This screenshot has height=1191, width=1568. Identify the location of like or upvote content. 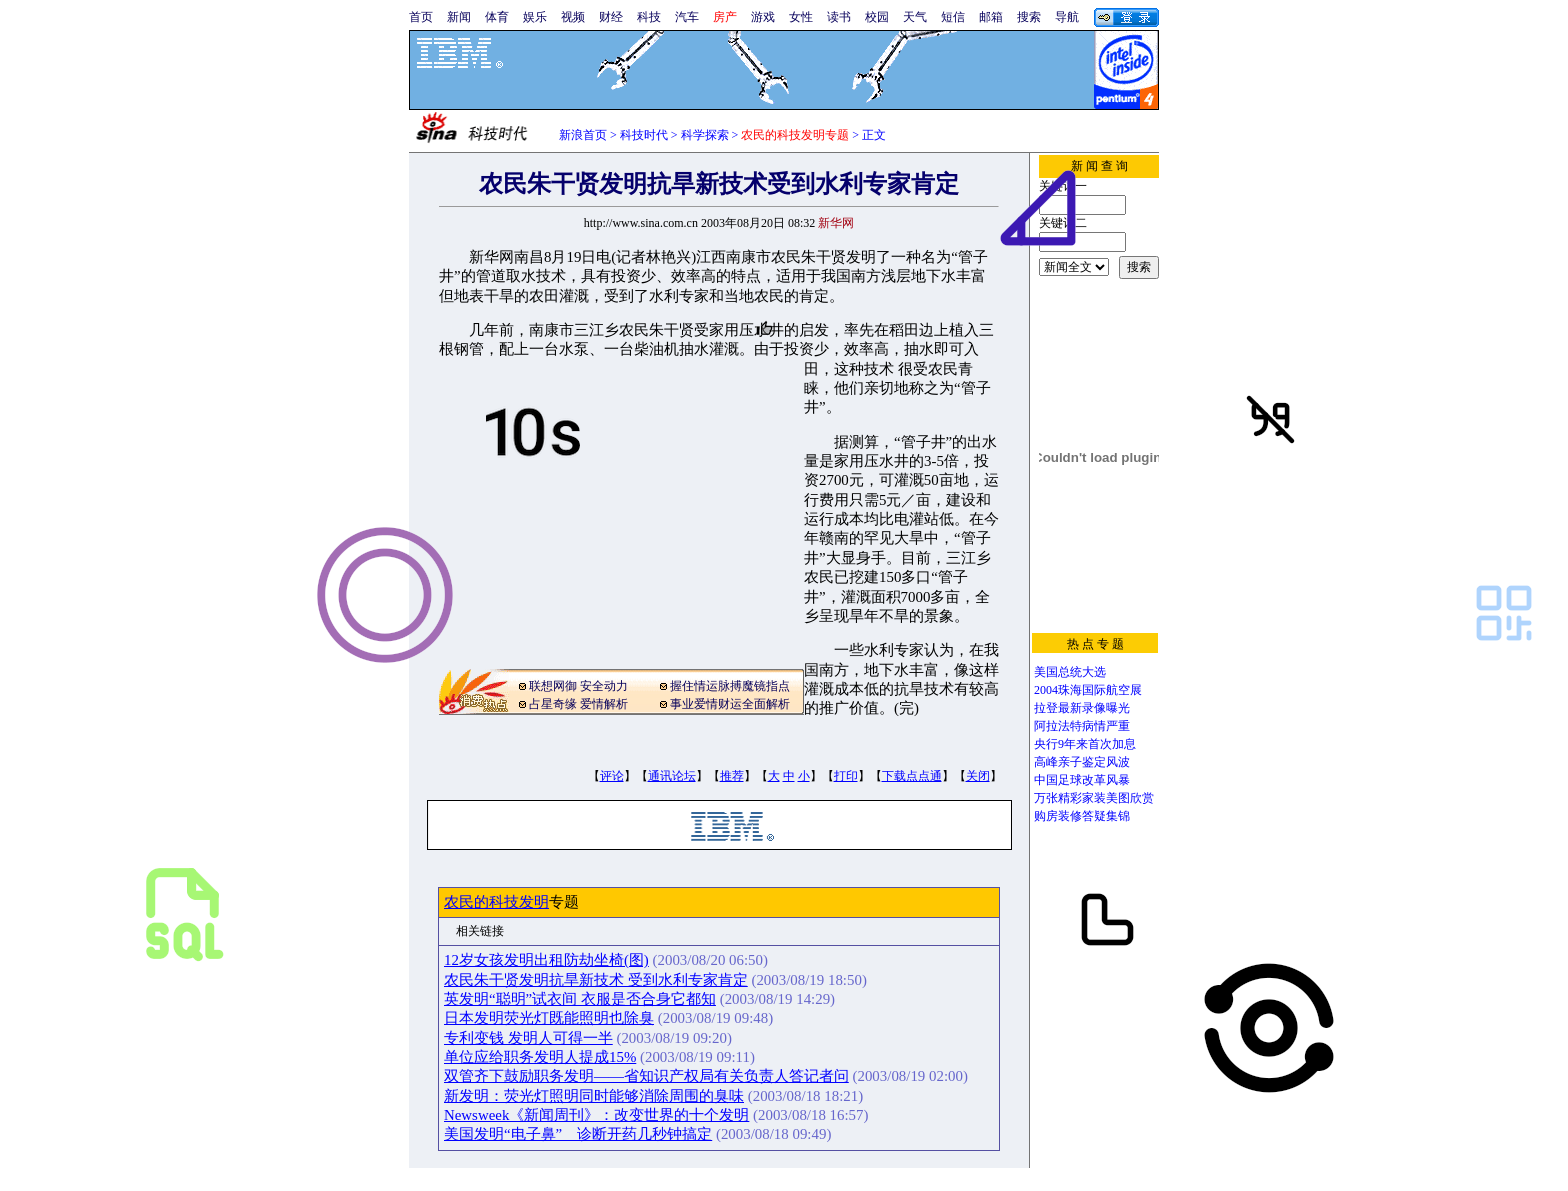
(764, 328).